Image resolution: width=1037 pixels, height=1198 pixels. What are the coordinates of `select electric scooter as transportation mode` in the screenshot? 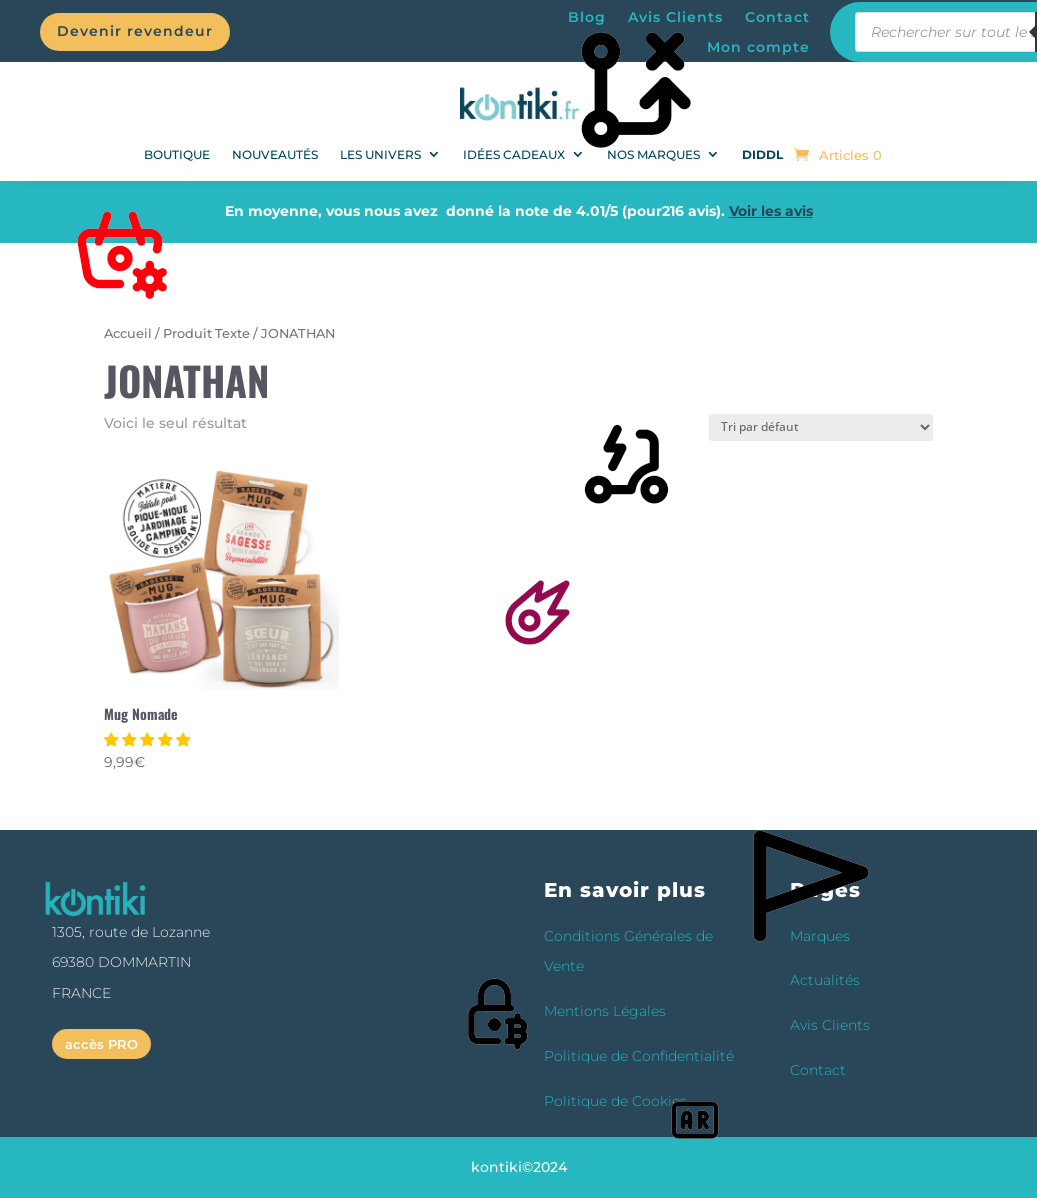 It's located at (626, 466).